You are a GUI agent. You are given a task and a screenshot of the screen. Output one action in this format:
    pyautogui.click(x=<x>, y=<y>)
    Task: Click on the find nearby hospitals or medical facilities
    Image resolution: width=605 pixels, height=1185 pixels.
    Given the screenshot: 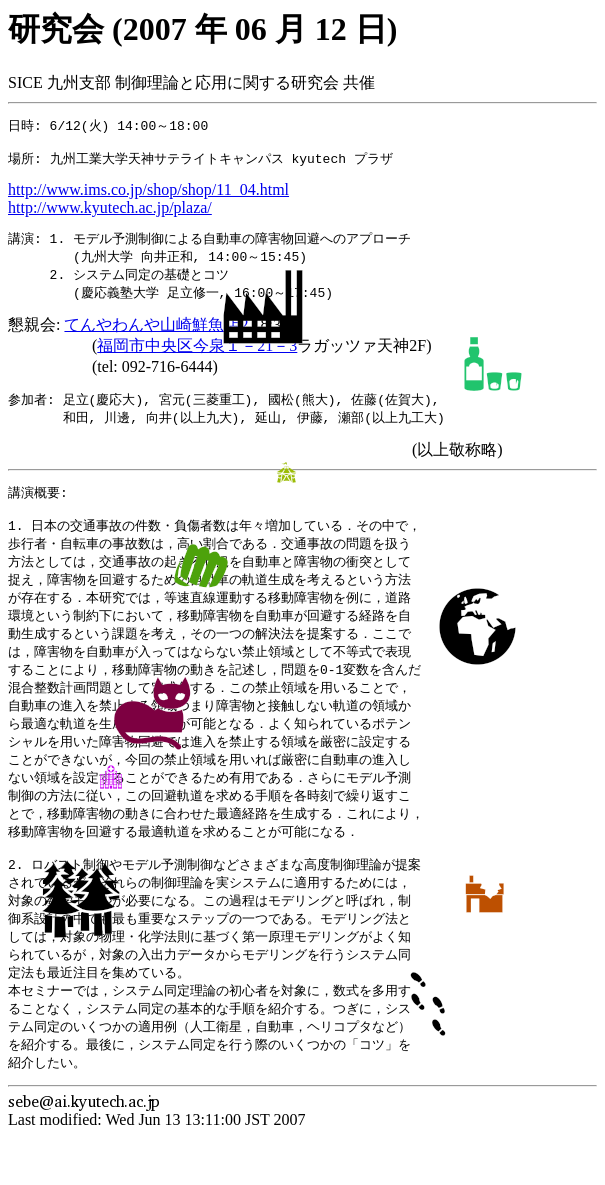 What is the action you would take?
    pyautogui.click(x=111, y=777)
    